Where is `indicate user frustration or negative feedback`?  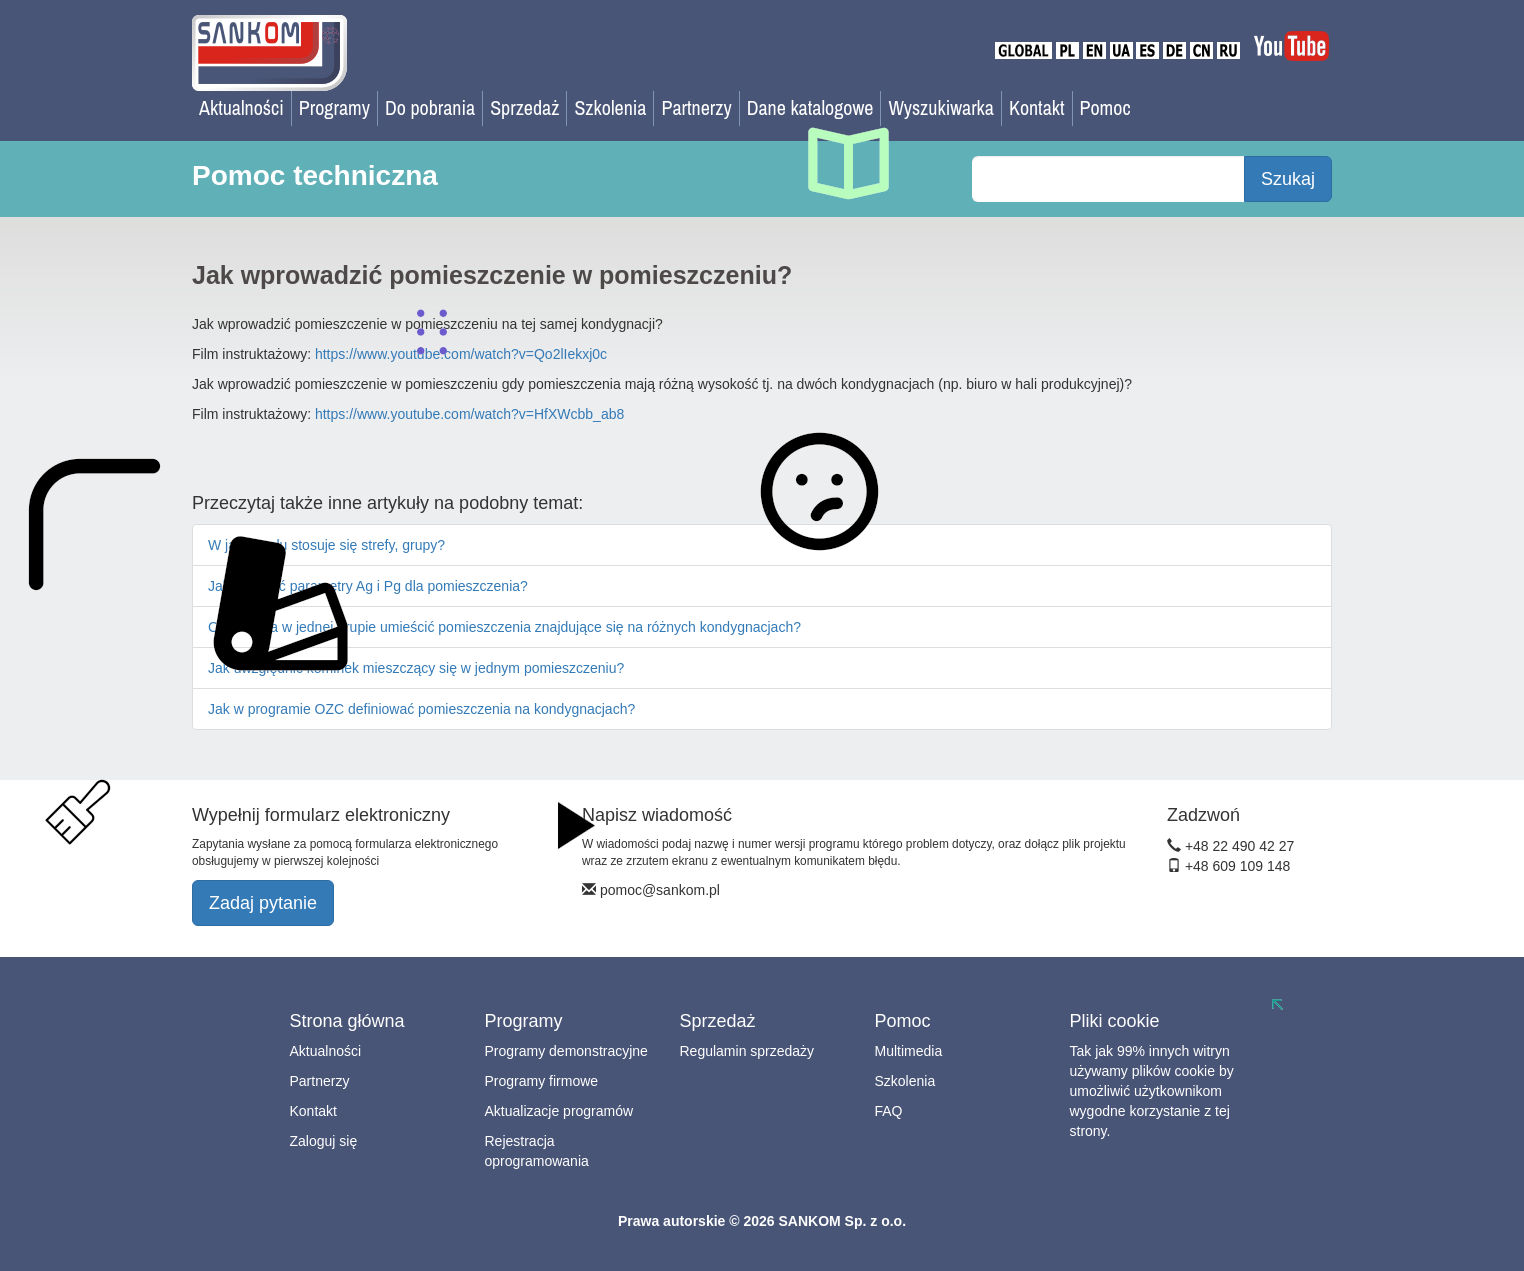 indicate user frustration or negative feedback is located at coordinates (819, 491).